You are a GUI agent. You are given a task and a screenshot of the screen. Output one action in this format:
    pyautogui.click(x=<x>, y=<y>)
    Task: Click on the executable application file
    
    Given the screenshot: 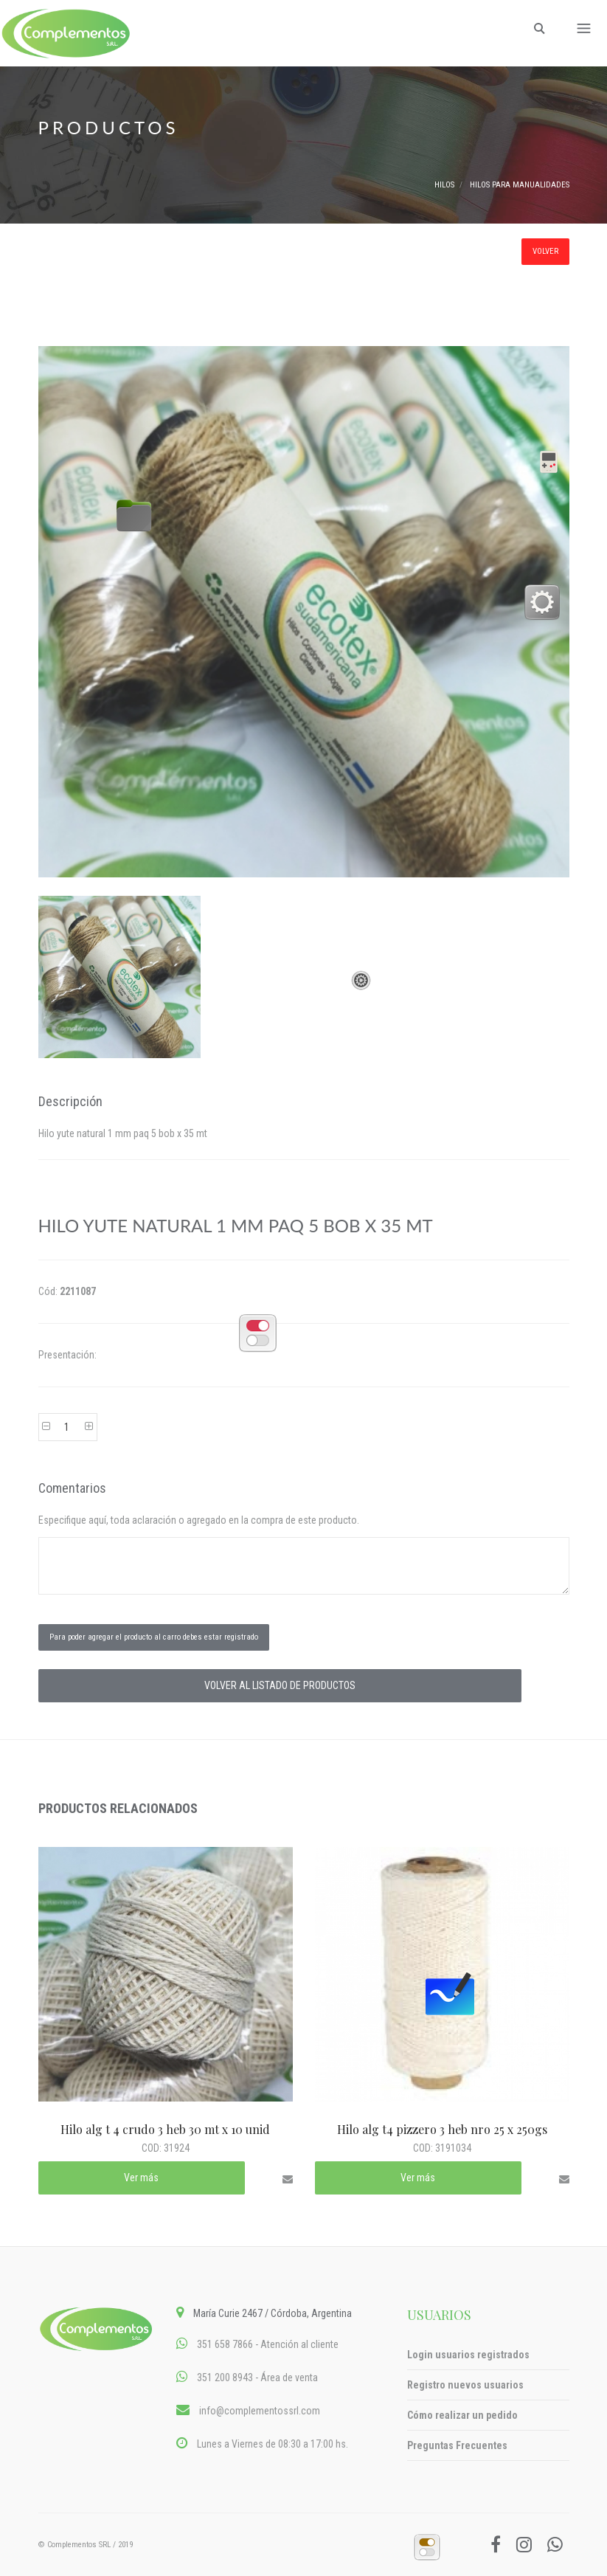 What is the action you would take?
    pyautogui.click(x=542, y=602)
    